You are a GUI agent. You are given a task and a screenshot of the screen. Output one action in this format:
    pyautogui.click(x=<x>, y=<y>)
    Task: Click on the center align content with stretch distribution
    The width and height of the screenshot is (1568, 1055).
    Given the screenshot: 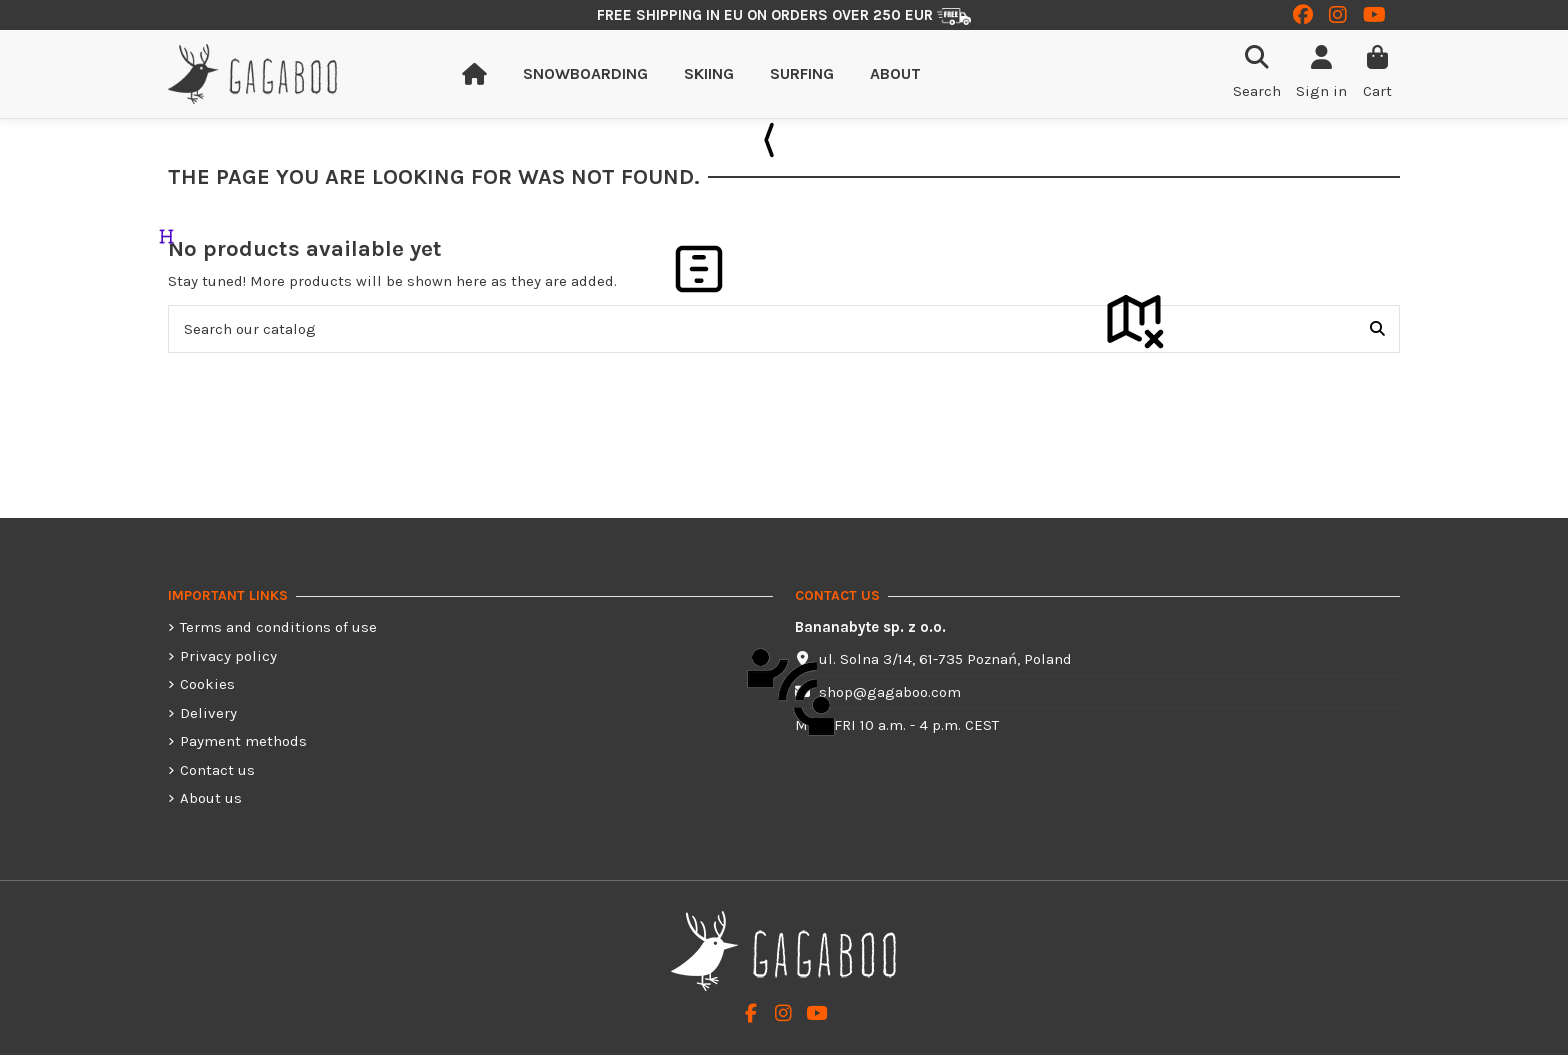 What is the action you would take?
    pyautogui.click(x=699, y=269)
    